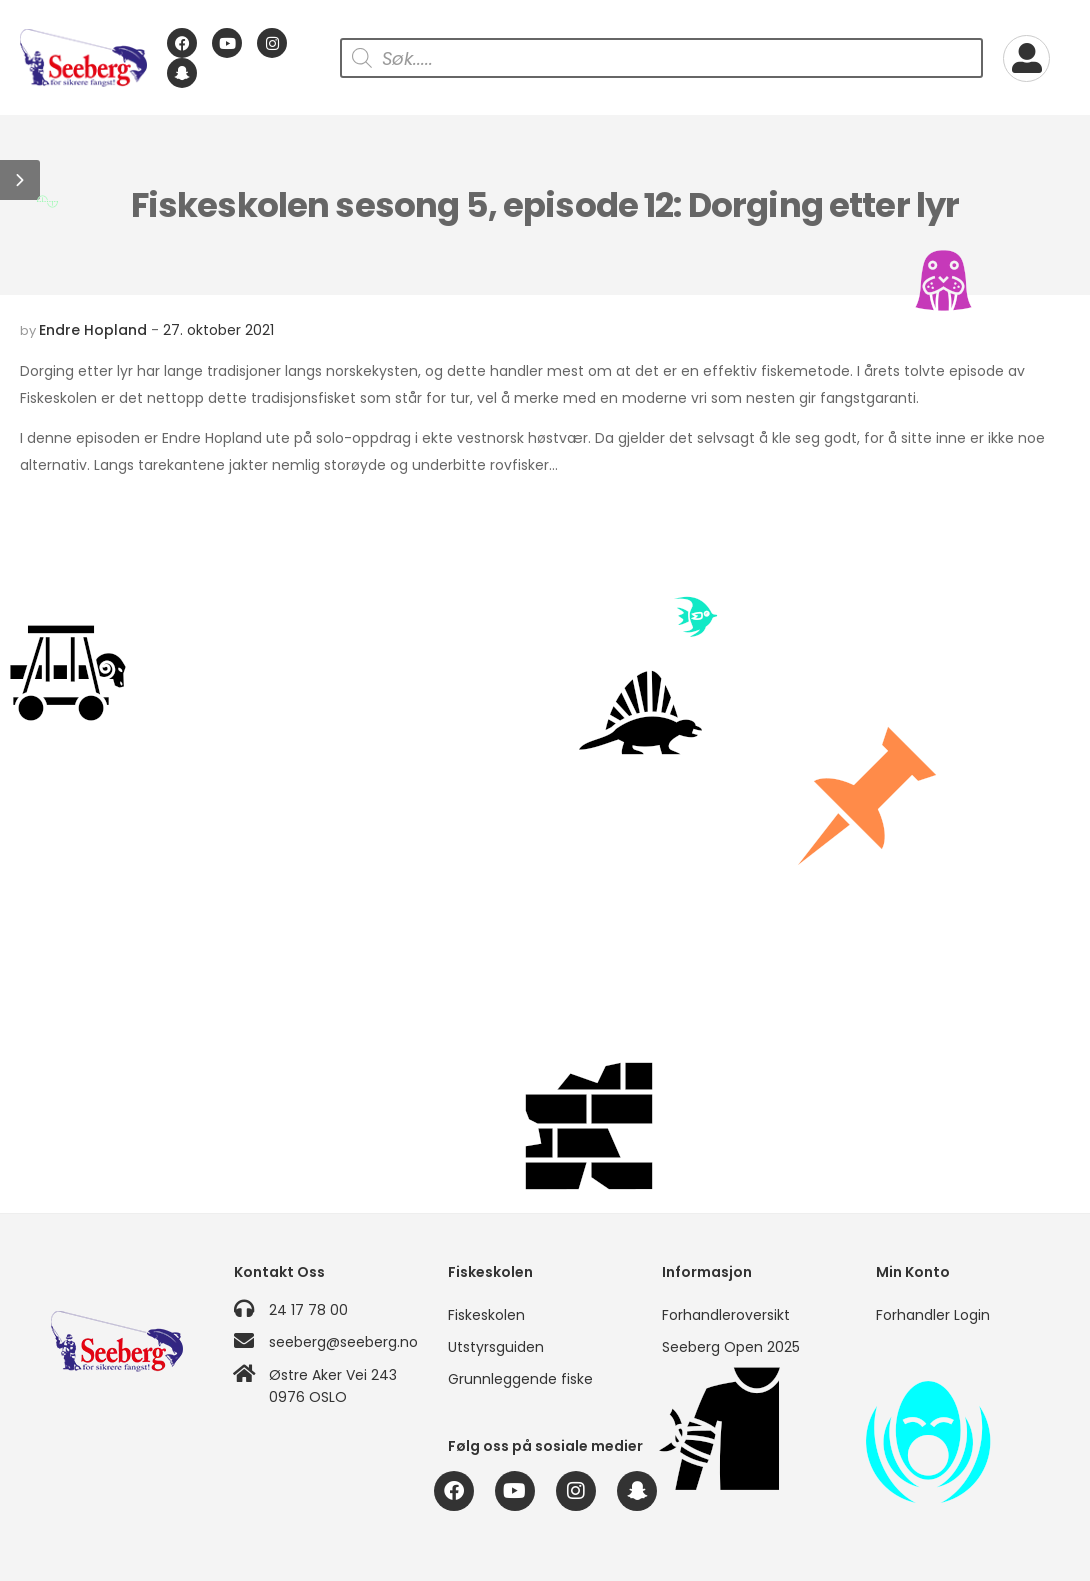 This screenshot has height=1581, width=1090. Describe the element at coordinates (589, 1126) in the screenshot. I see `indicates structural damage or destruction in gameplay` at that location.